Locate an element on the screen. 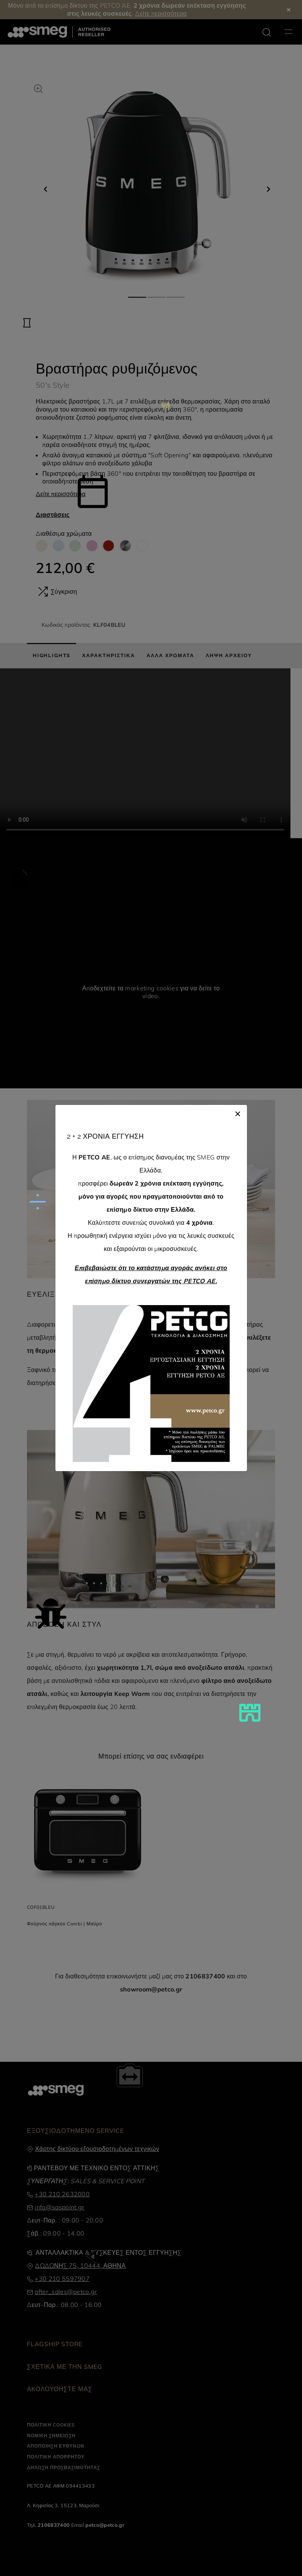 Image resolution: width=302 pixels, height=2576 pixels. switch to vertical panorama mode is located at coordinates (27, 323).